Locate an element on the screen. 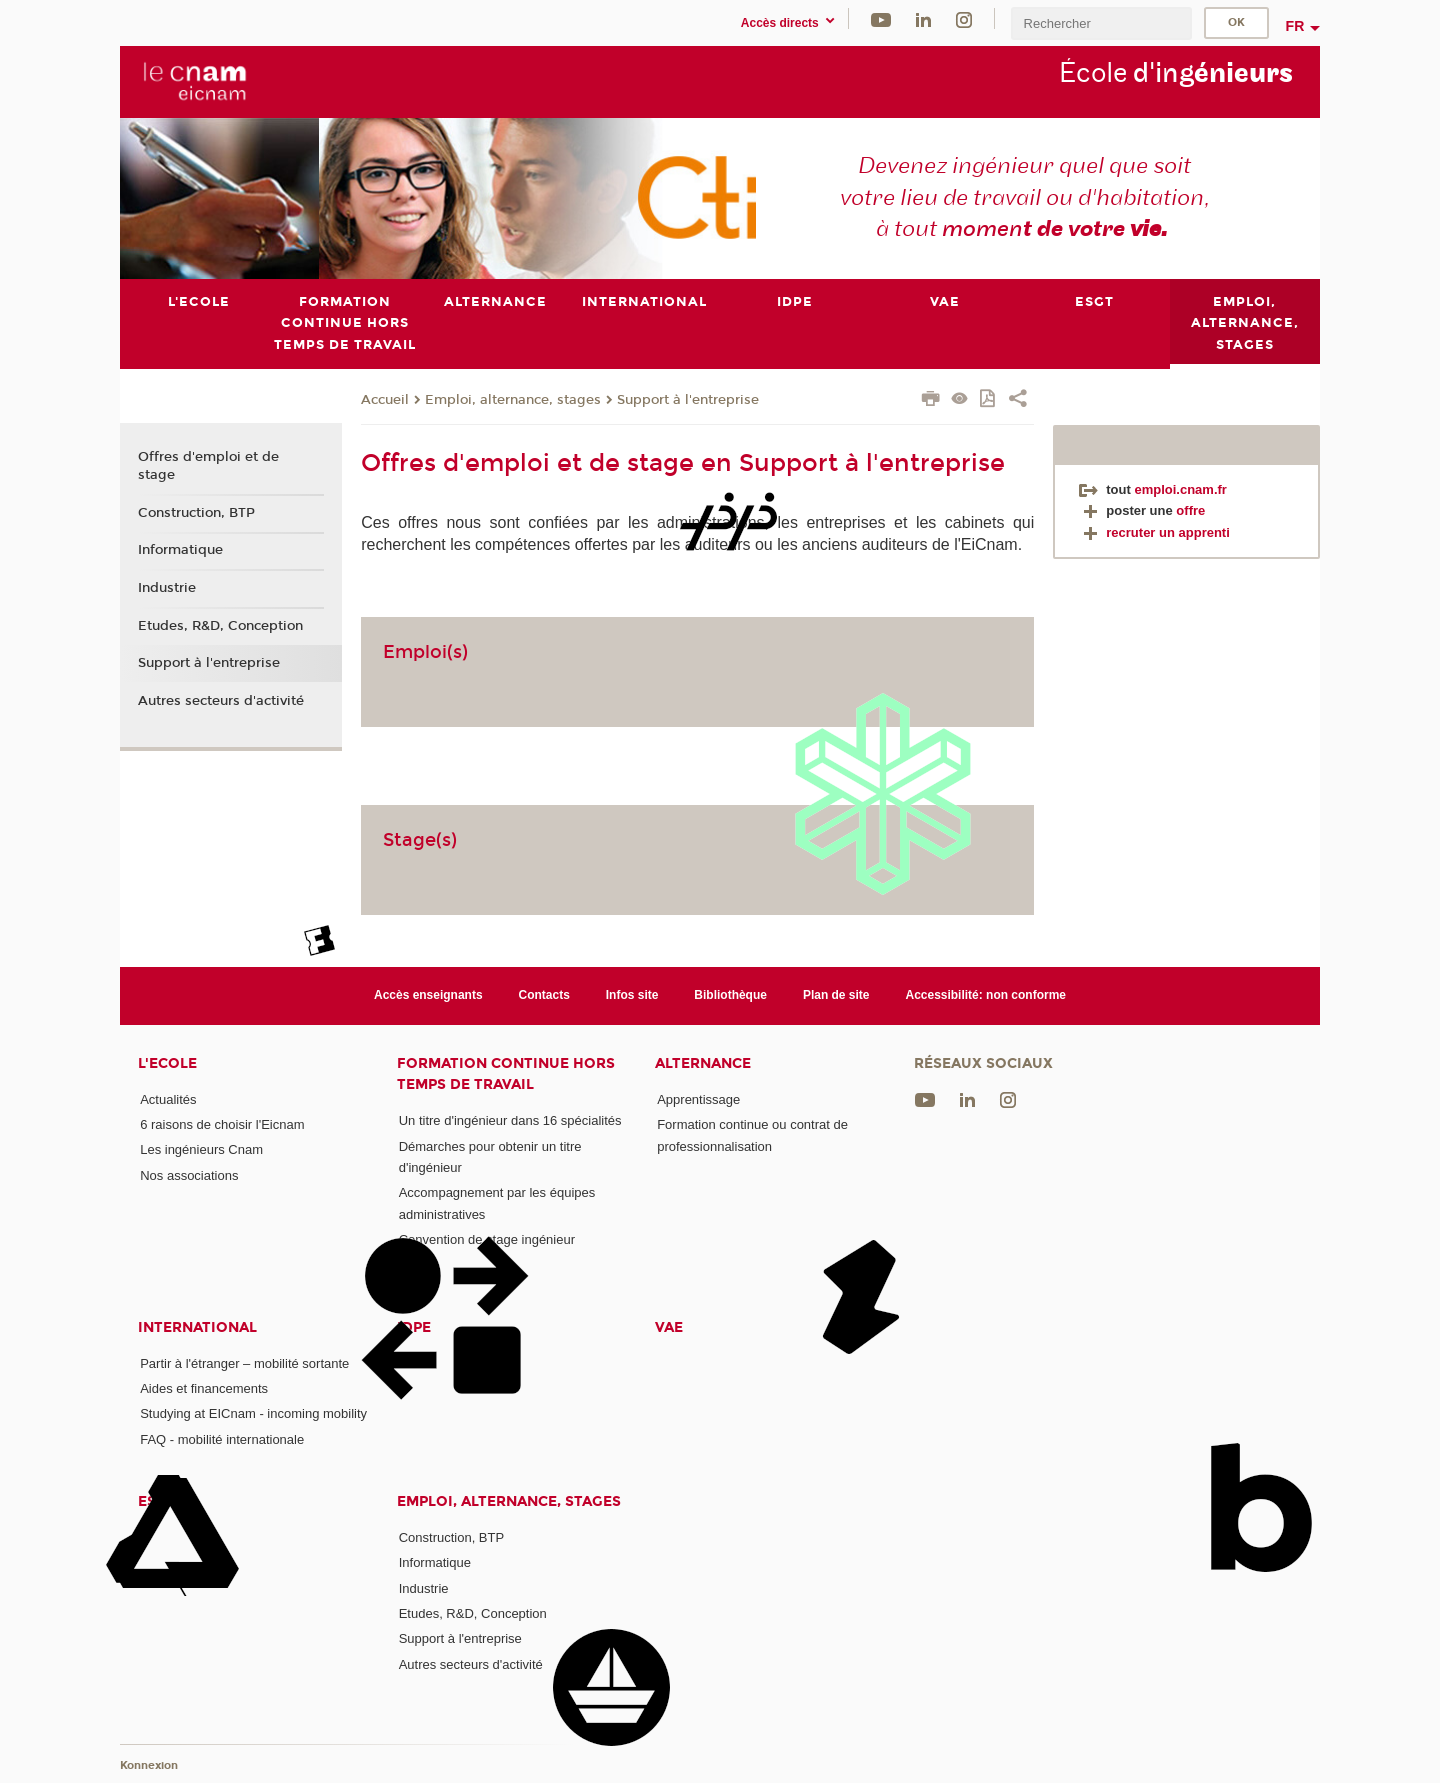 This screenshot has width=1440, height=1783. navigate to MentorCruise platform is located at coordinates (611, 1687).